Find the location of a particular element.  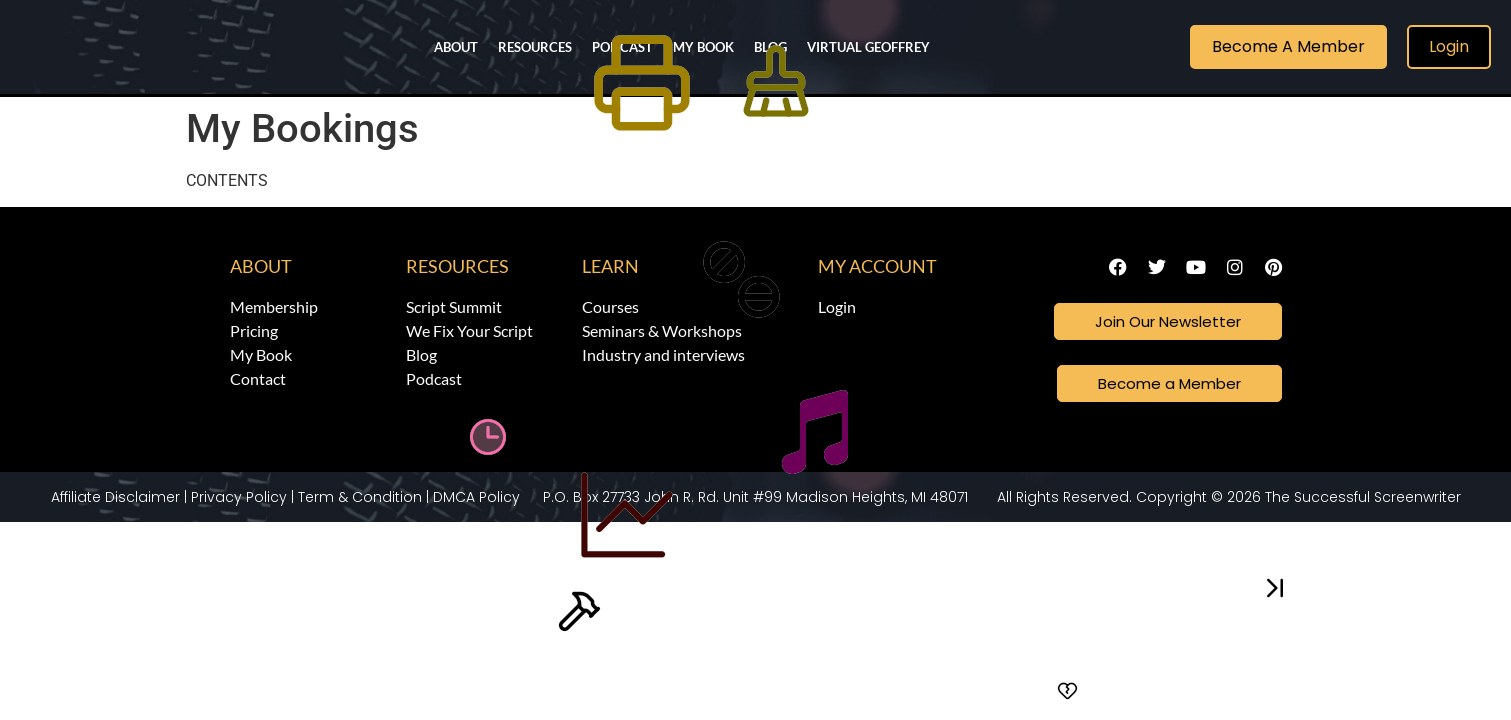

clear cache or temporary files is located at coordinates (776, 81).